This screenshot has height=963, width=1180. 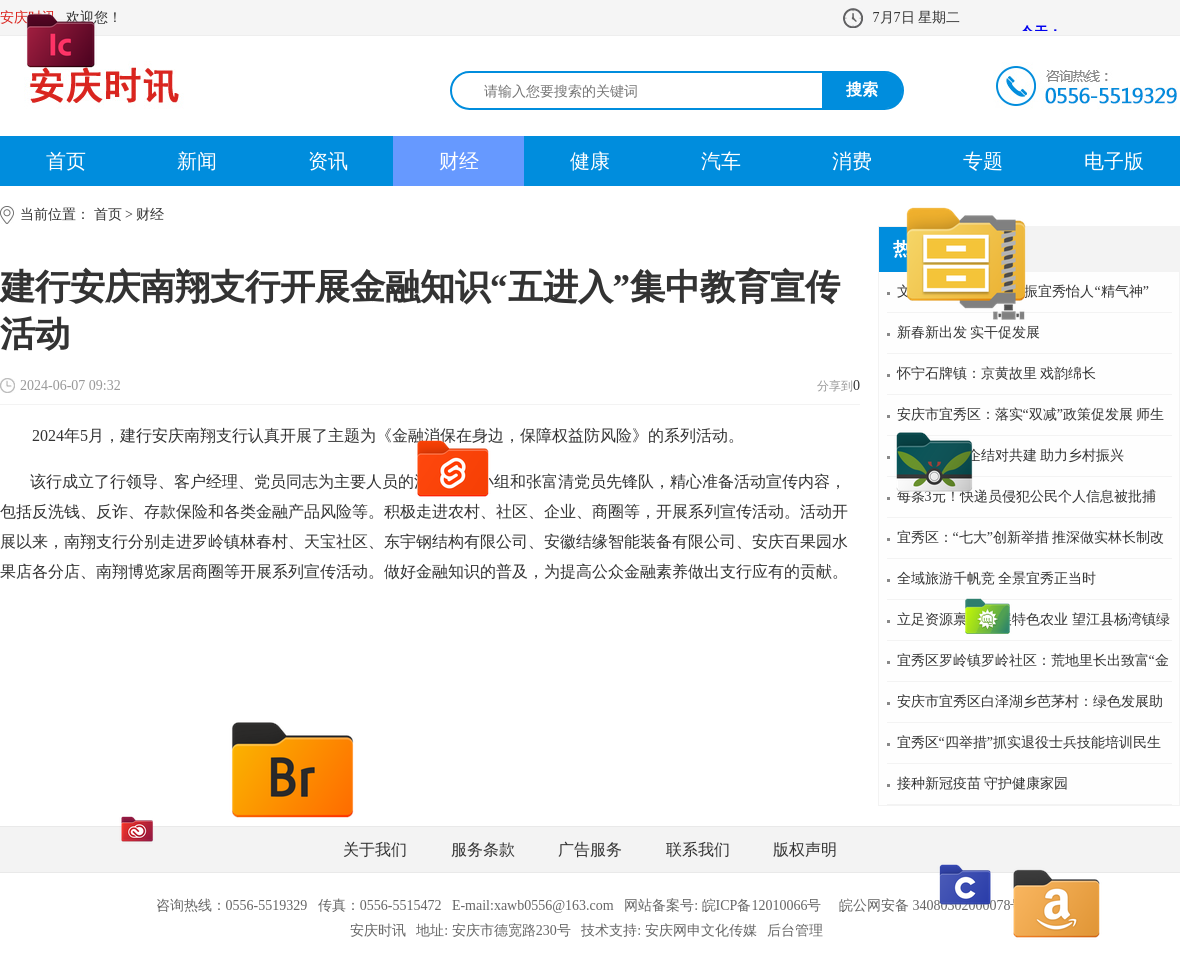 What do you see at coordinates (1056, 906) in the screenshot?
I see `folder containing amazon-related files or downloads` at bounding box center [1056, 906].